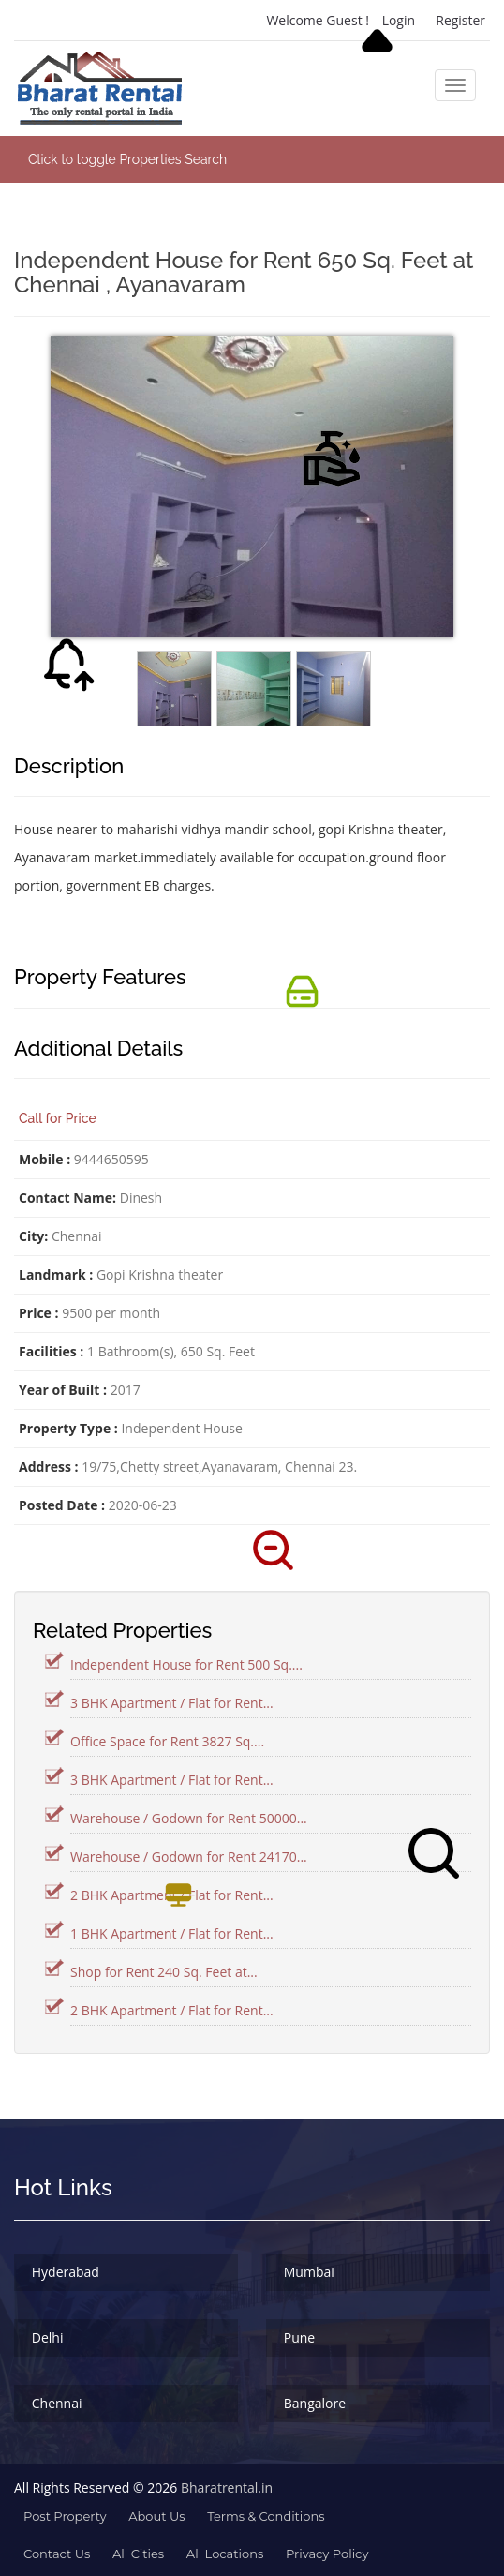 The image size is (504, 2576). I want to click on search for content or items, so click(434, 1853).